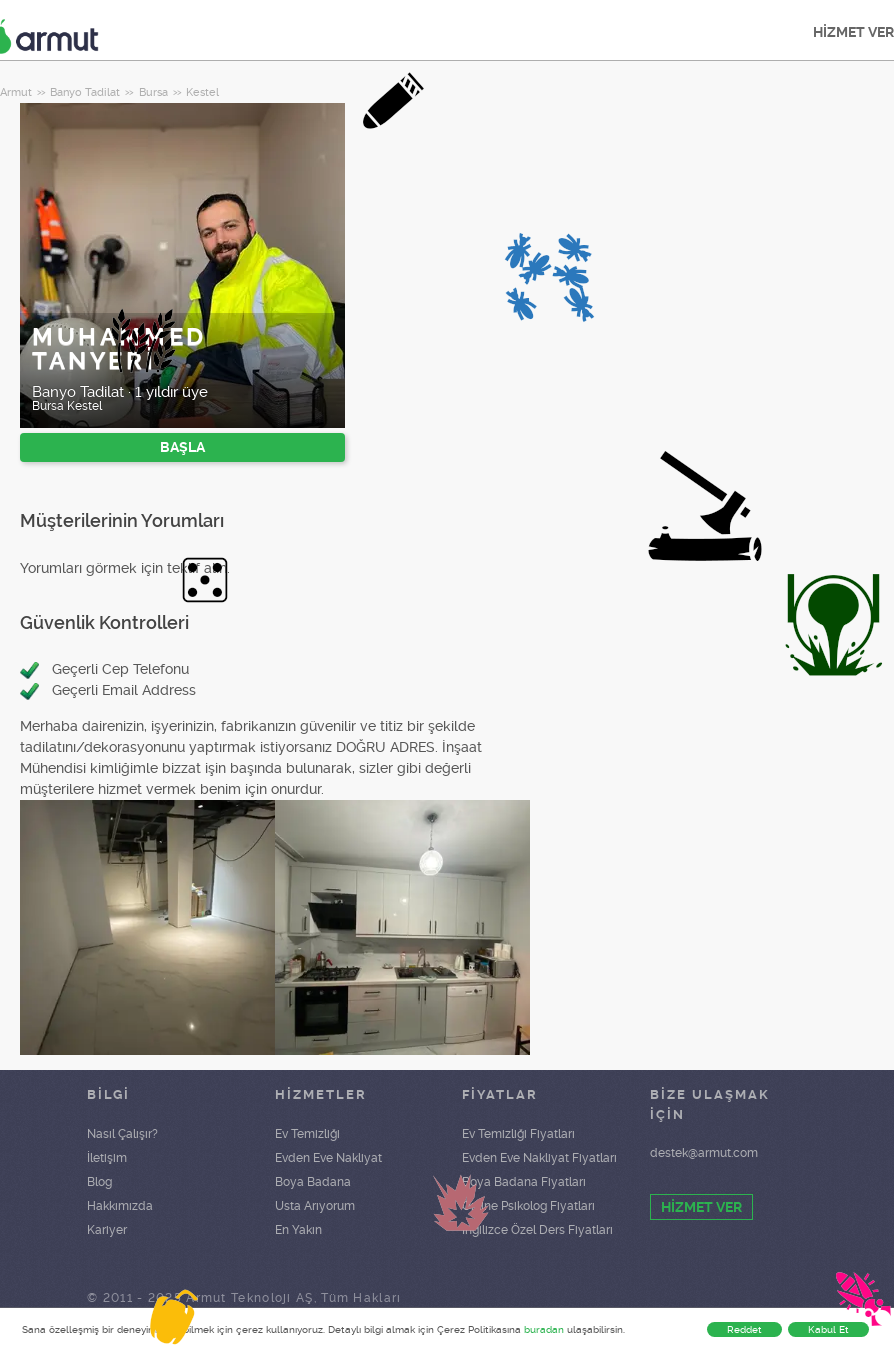  Describe the element at coordinates (143, 340) in the screenshot. I see `indicates grain or wheat resource in a farming game` at that location.